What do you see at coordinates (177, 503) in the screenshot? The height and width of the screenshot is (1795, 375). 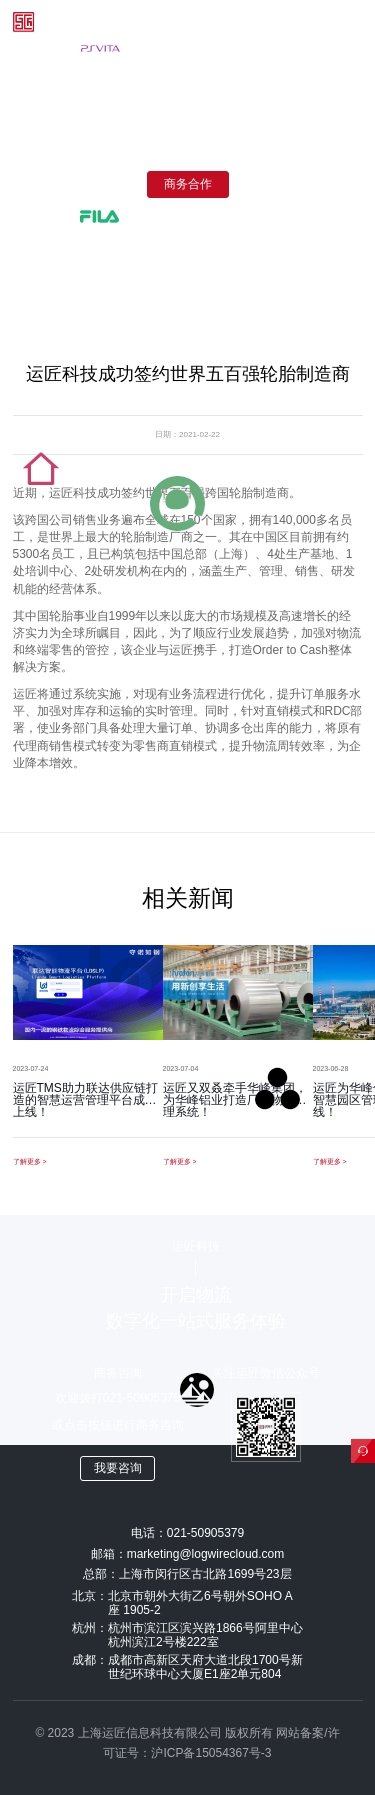 I see `visit qiita developer community` at bounding box center [177, 503].